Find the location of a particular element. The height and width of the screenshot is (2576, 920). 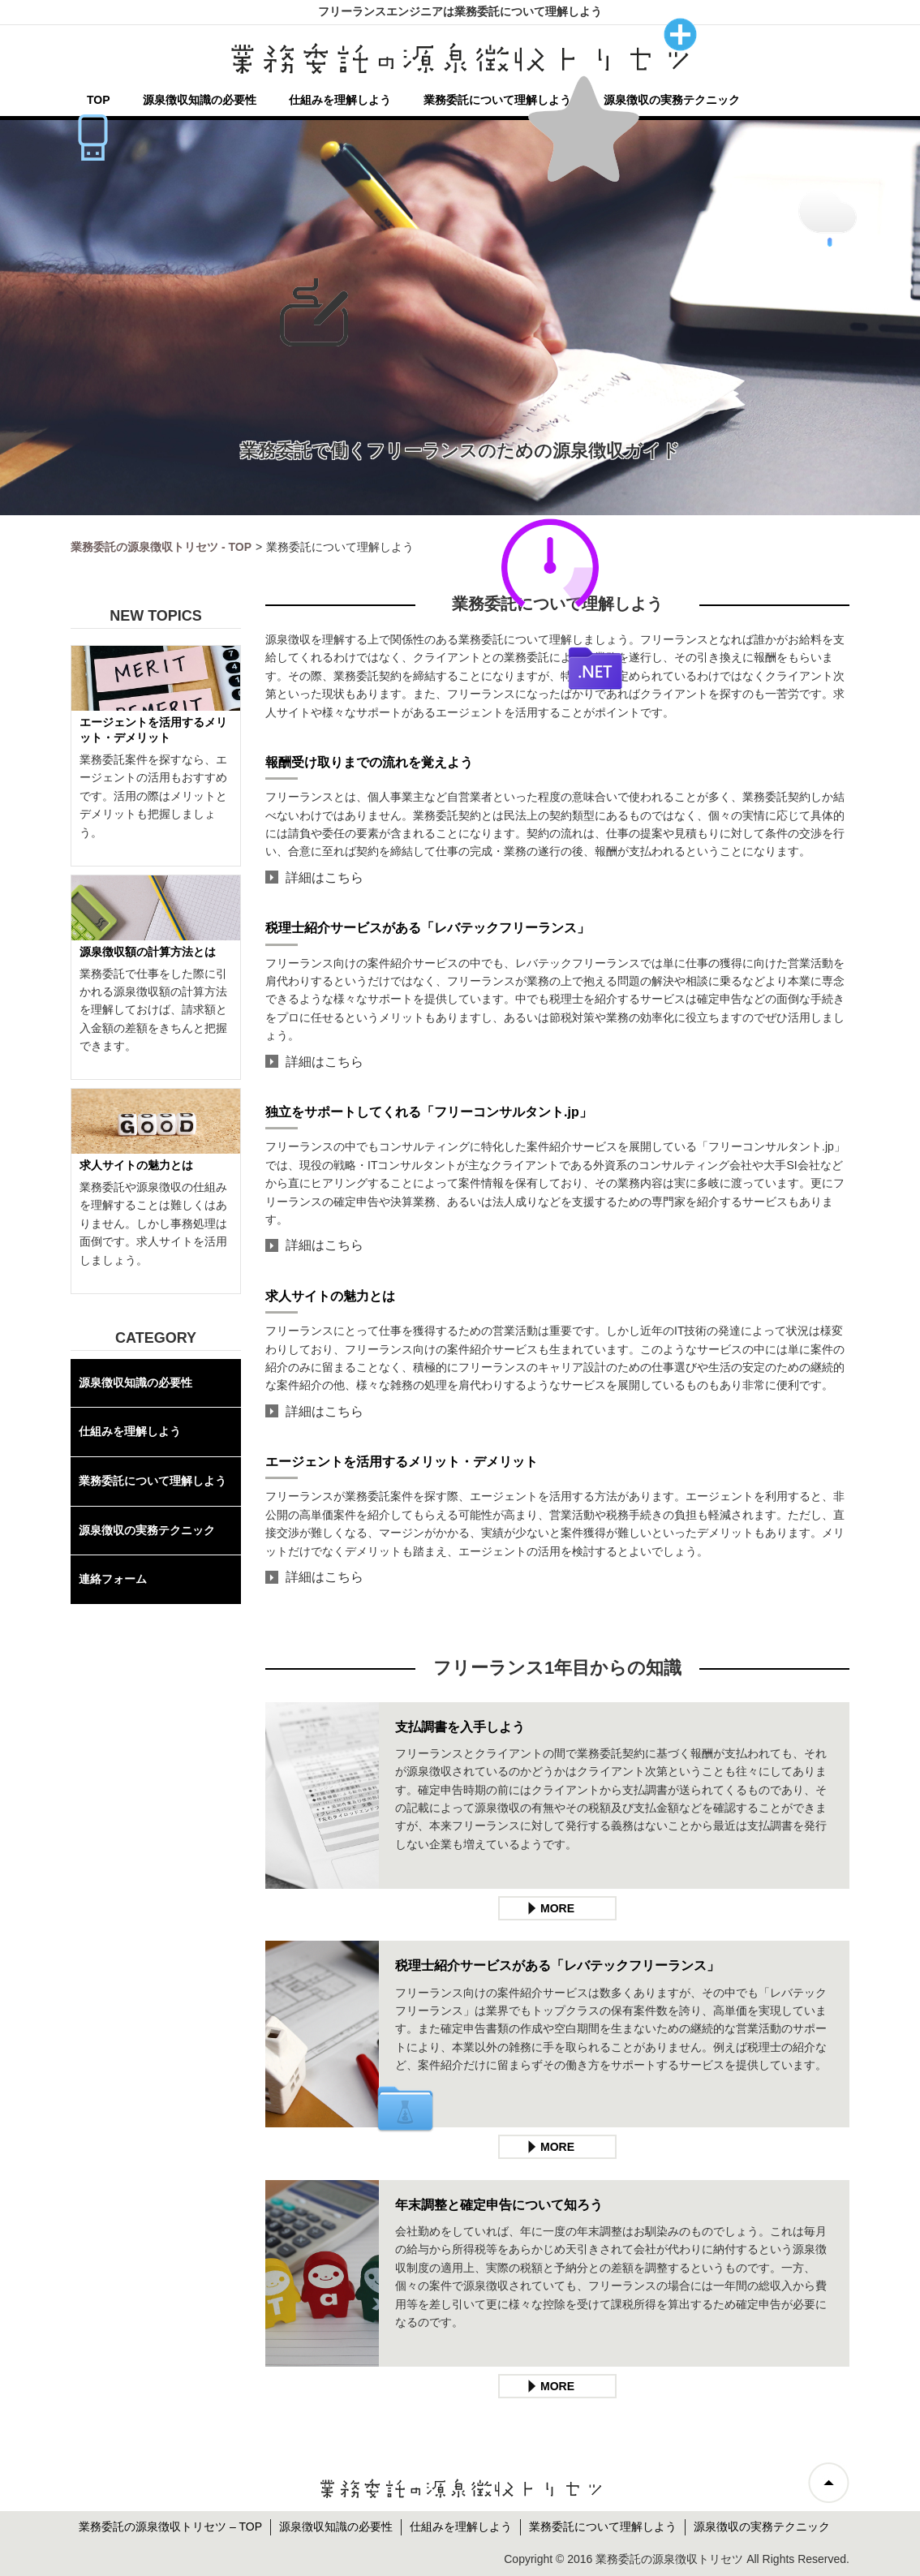

configure wacom tablet settings is located at coordinates (314, 312).